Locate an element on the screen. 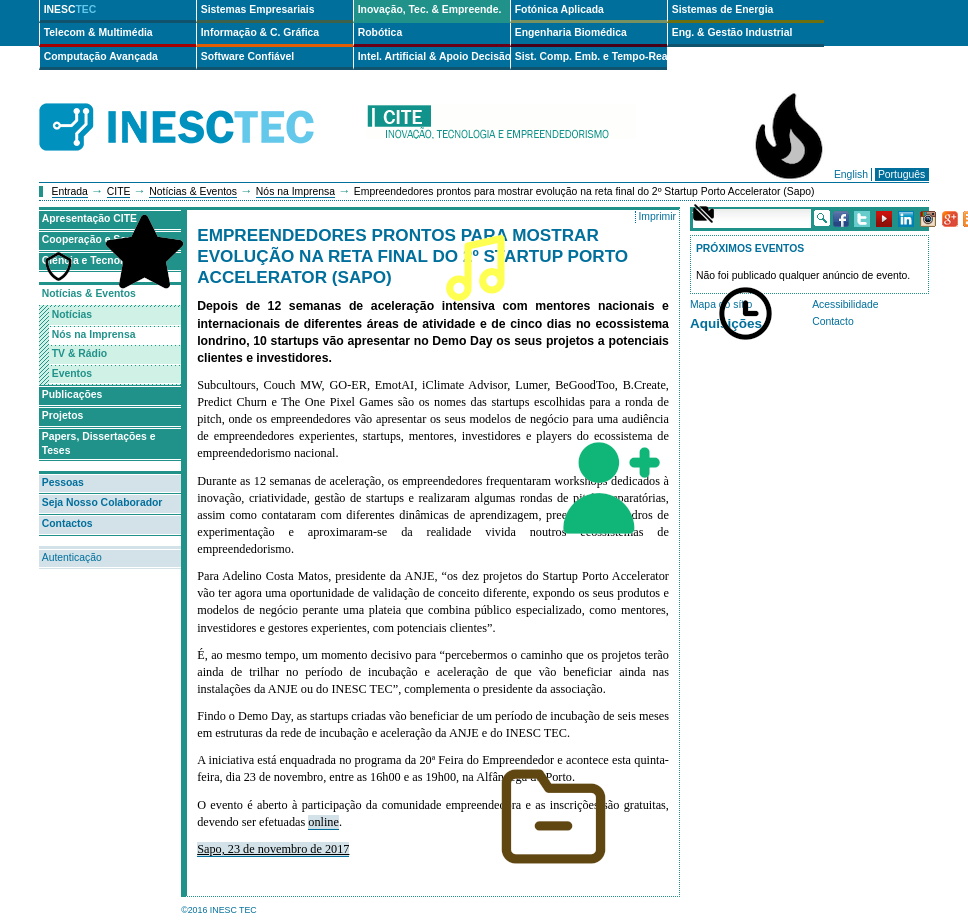  add item to favorites is located at coordinates (144, 253).